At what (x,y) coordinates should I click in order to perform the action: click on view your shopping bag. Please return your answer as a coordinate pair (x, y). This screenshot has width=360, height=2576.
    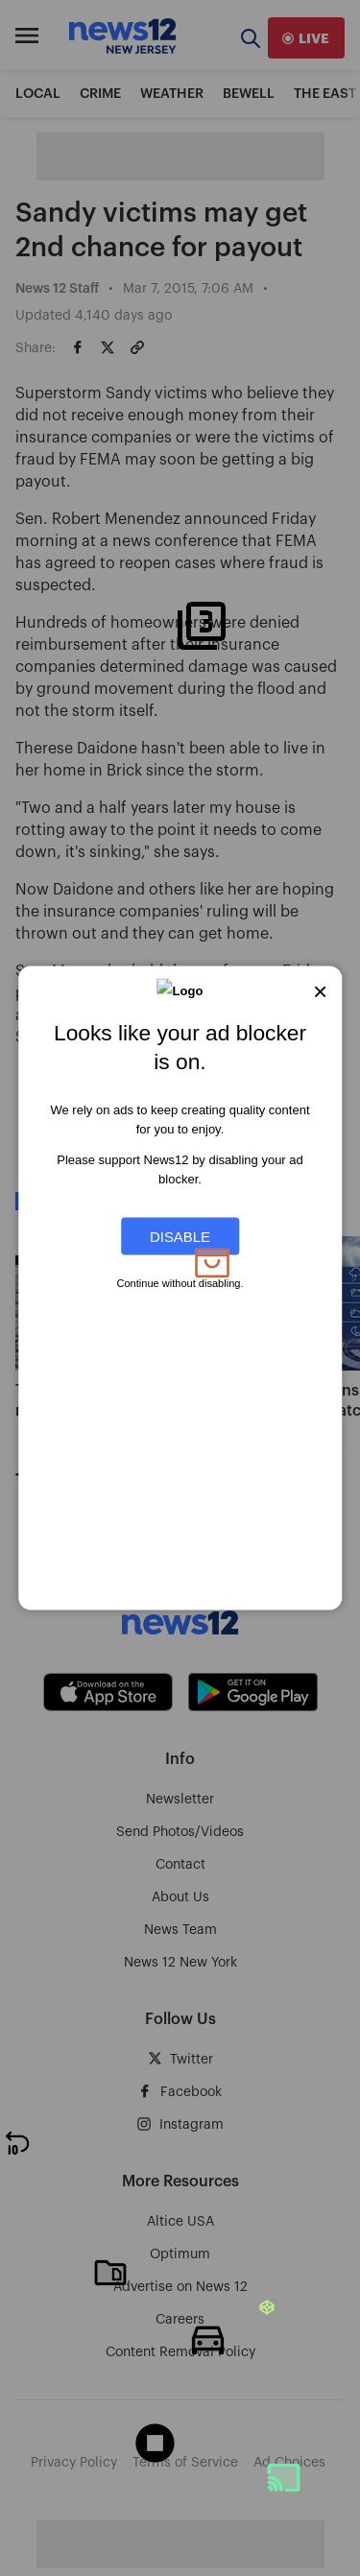
    Looking at the image, I should click on (212, 1263).